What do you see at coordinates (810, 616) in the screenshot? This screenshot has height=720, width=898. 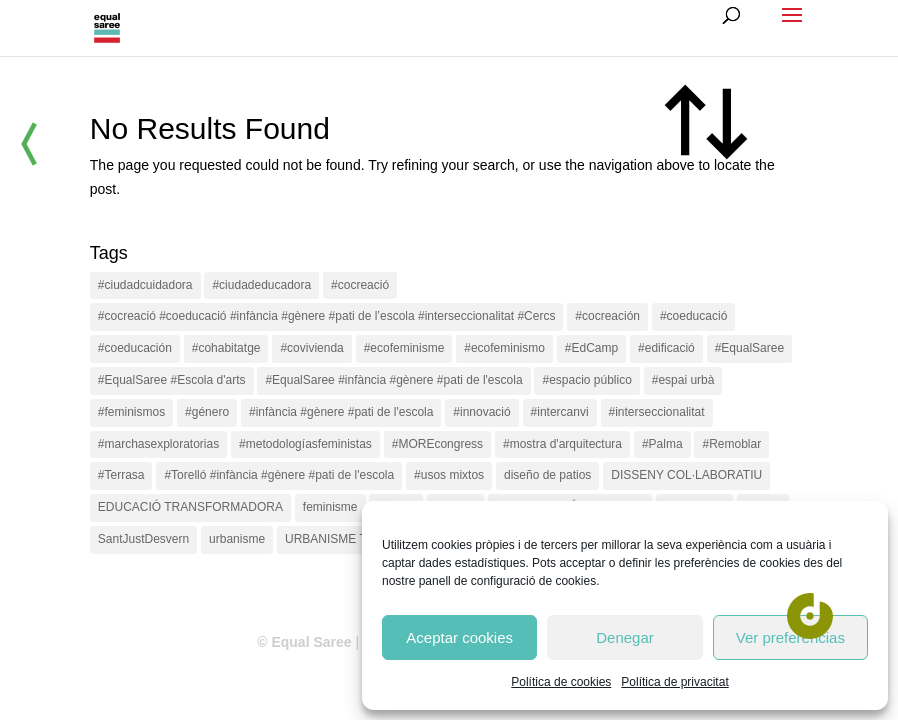 I see `open the Drooble music social network app` at bounding box center [810, 616].